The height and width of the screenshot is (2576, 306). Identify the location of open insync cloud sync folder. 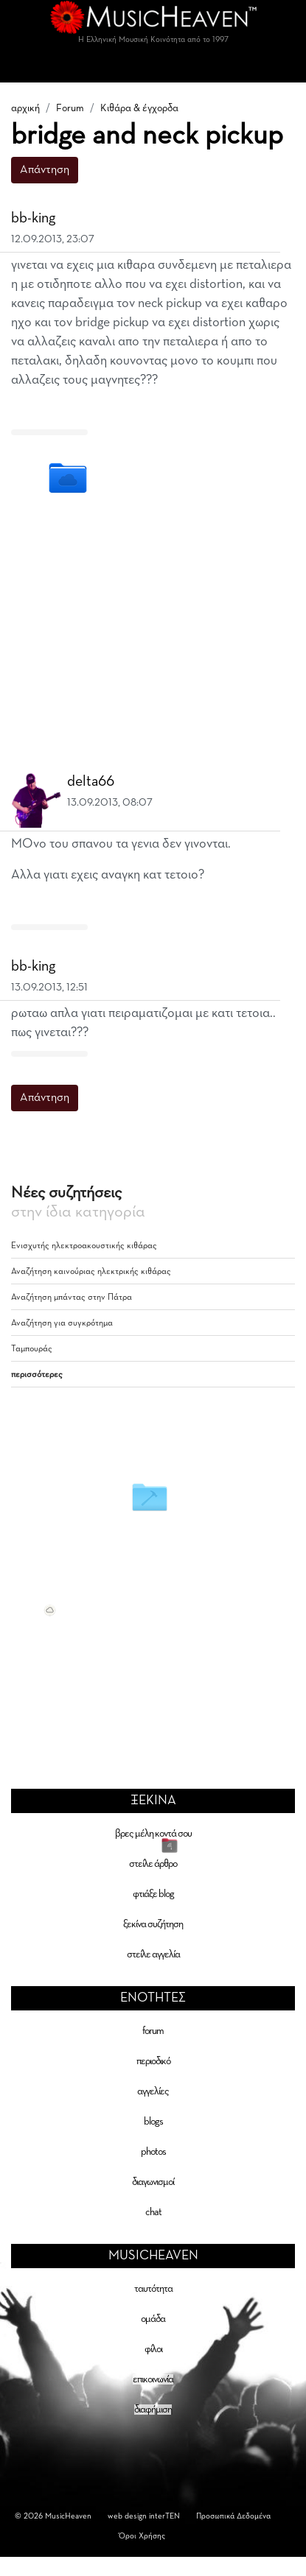
(170, 1845).